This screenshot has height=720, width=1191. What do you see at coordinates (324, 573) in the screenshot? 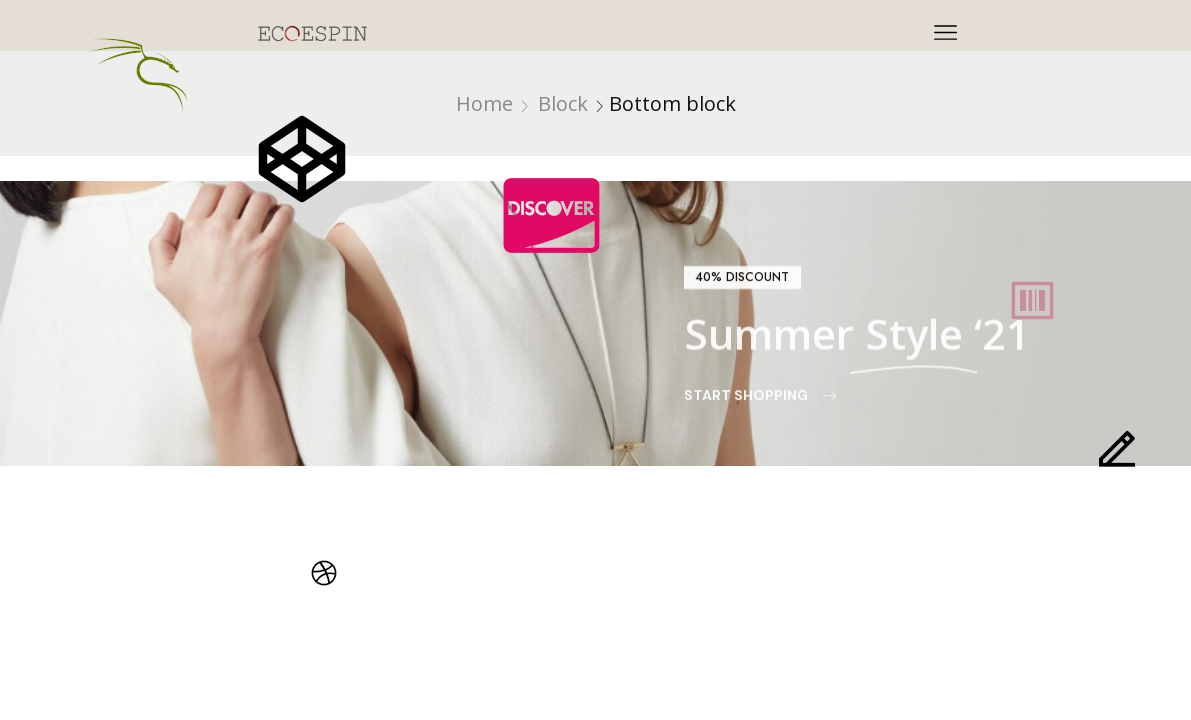
I see `visit Dribbble profile or portfolio` at bounding box center [324, 573].